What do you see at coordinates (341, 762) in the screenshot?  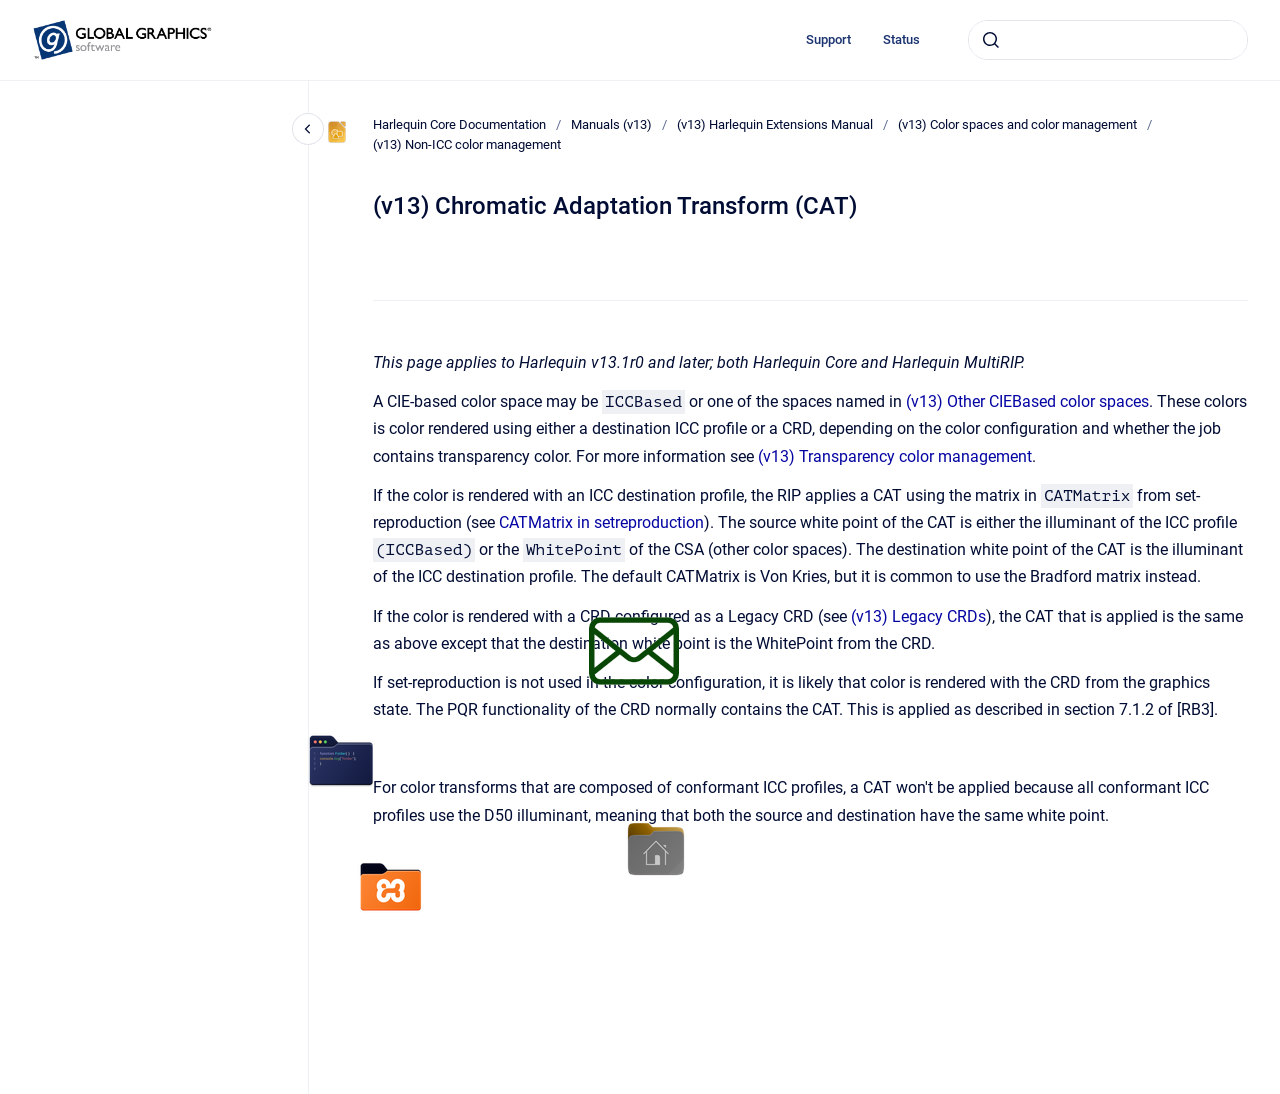 I see `open programming projects folder` at bounding box center [341, 762].